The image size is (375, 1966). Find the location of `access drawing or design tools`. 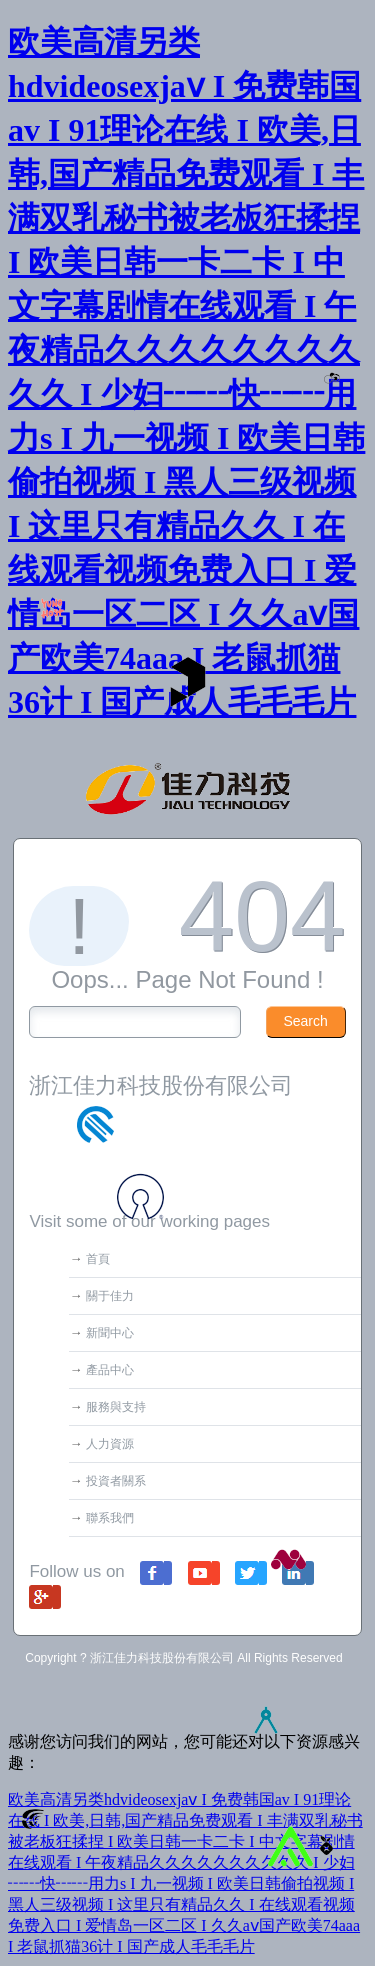

access drawing or design tools is located at coordinates (266, 1720).